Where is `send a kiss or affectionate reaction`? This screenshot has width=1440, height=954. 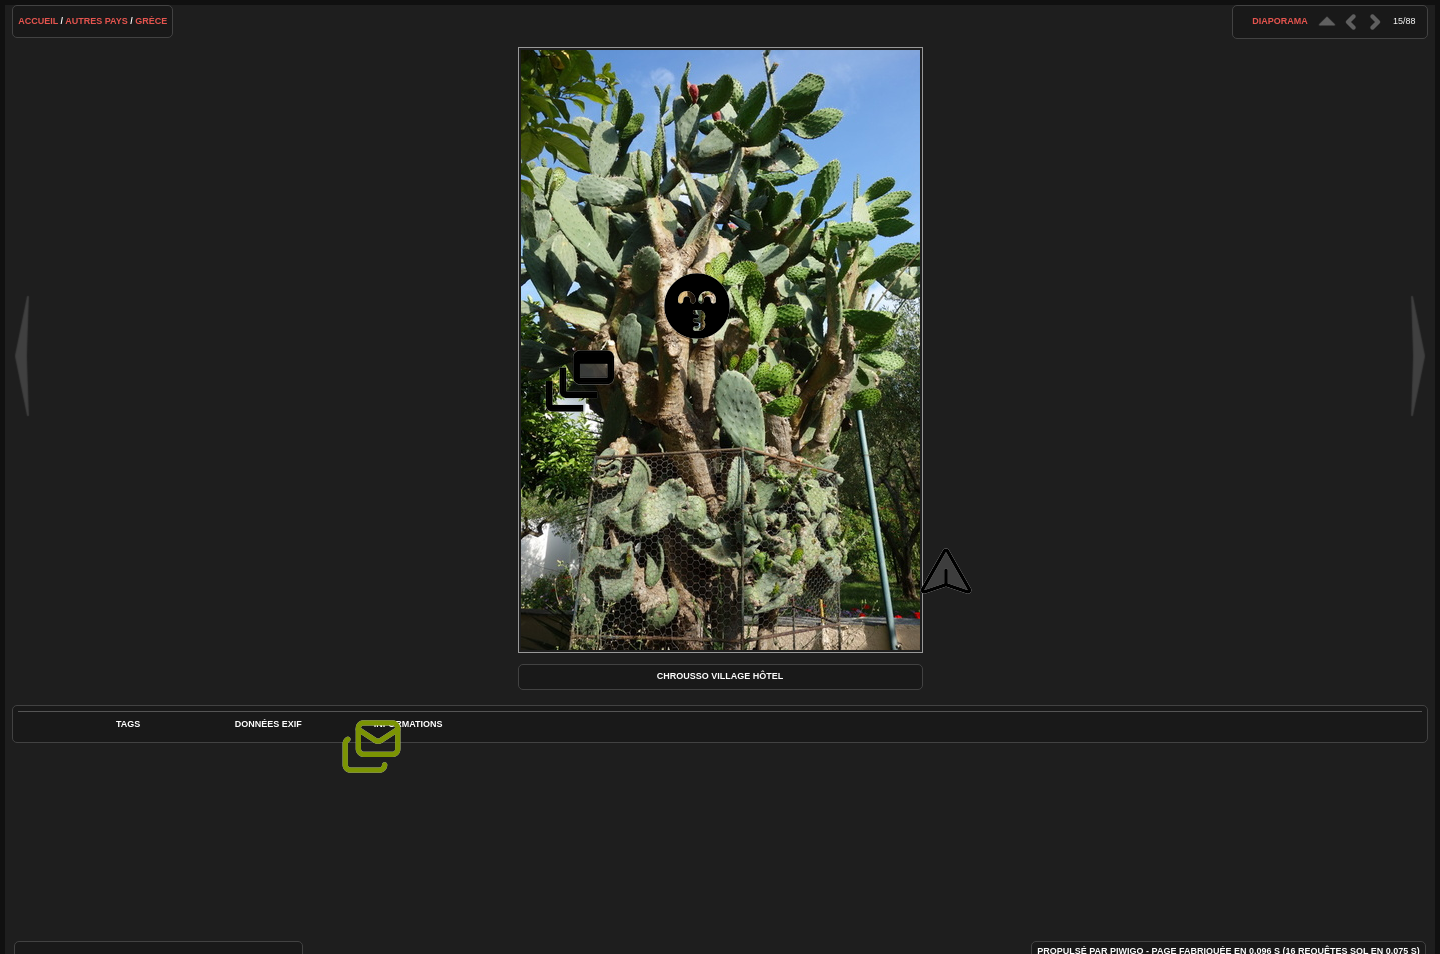 send a kiss or affectionate reaction is located at coordinates (697, 306).